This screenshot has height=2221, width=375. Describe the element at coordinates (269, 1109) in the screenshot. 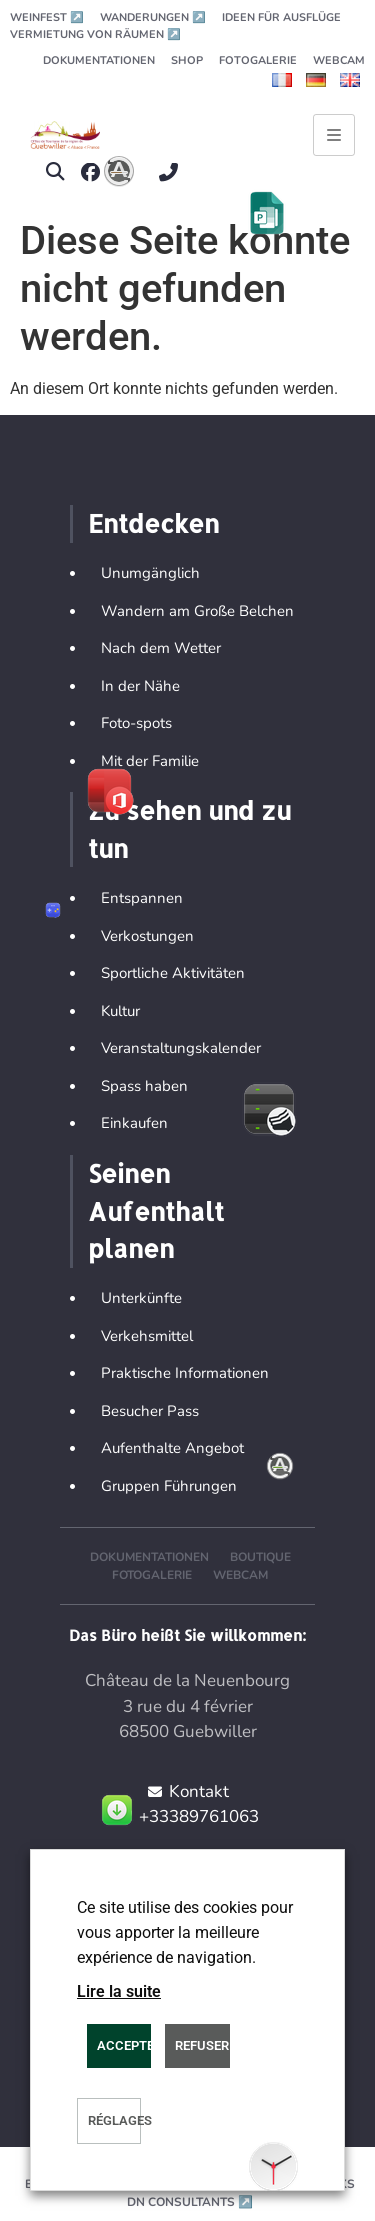

I see `configure kerberos authentication settings for network server` at that location.